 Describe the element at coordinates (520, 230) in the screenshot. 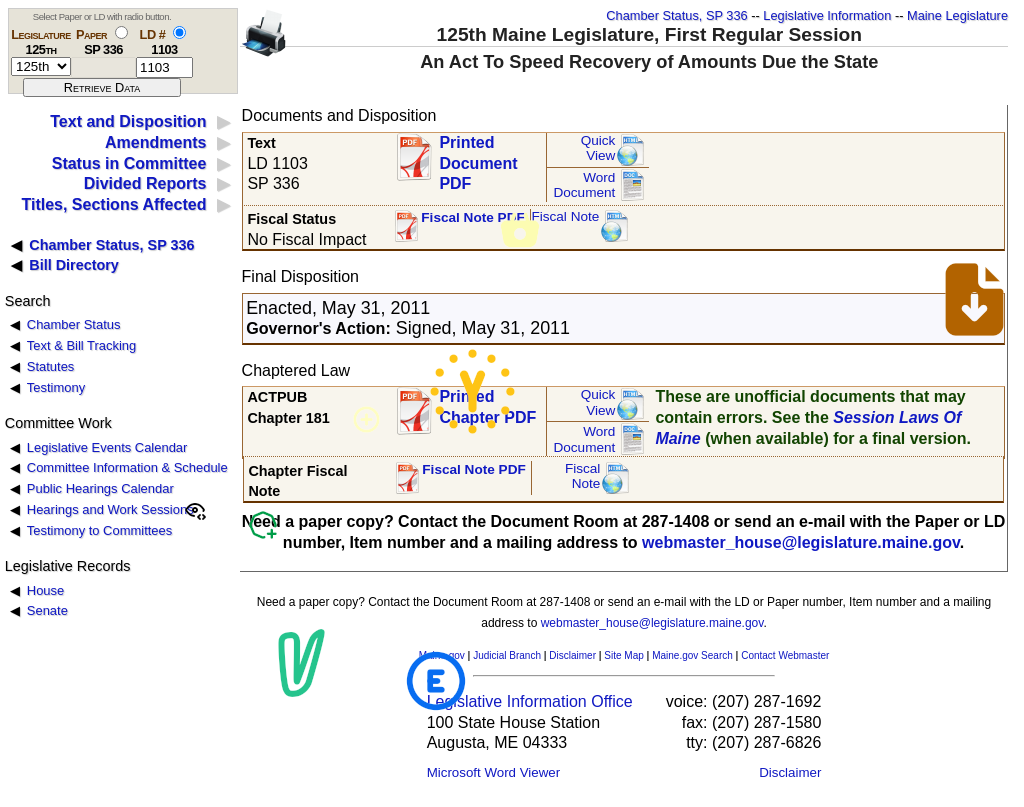

I see `view shopping basket` at that location.